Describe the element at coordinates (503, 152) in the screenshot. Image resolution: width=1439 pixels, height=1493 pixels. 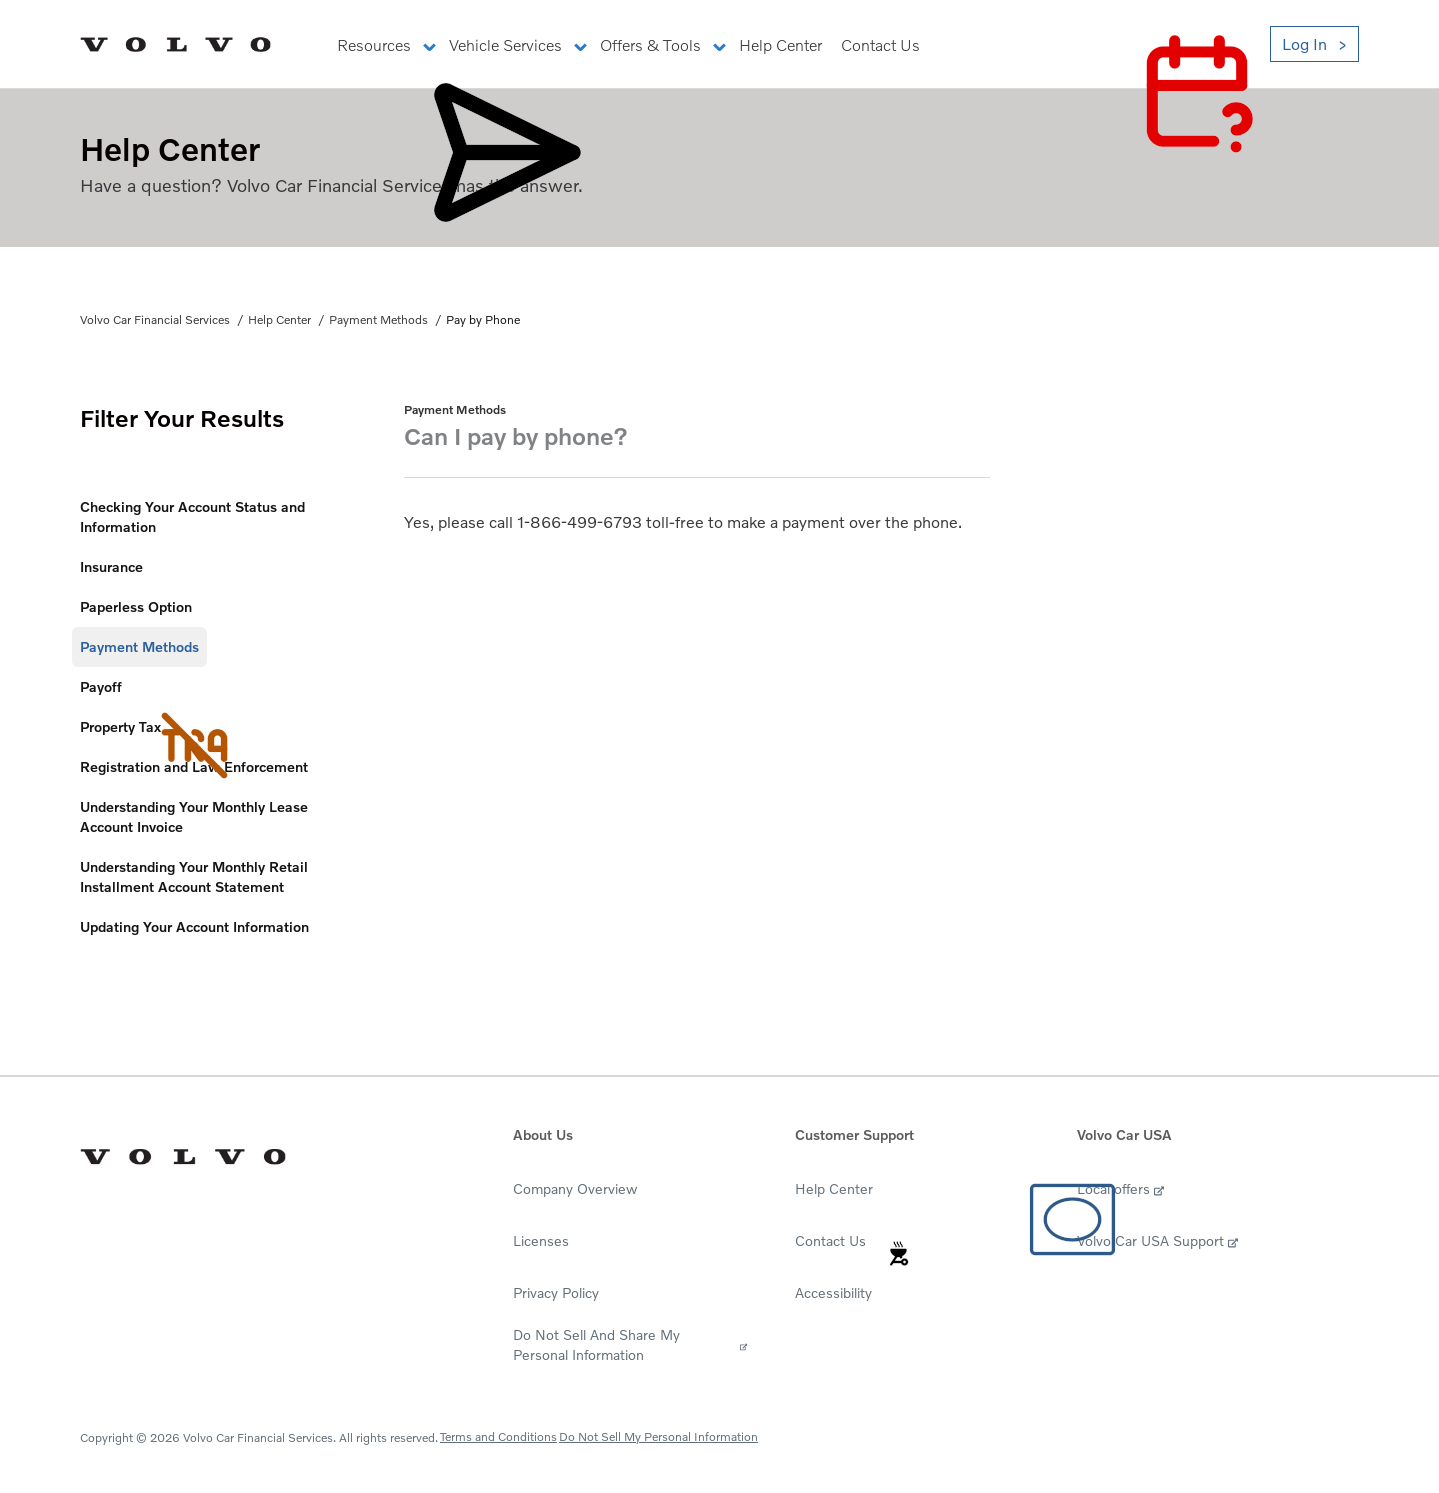
I see `send a message` at that location.